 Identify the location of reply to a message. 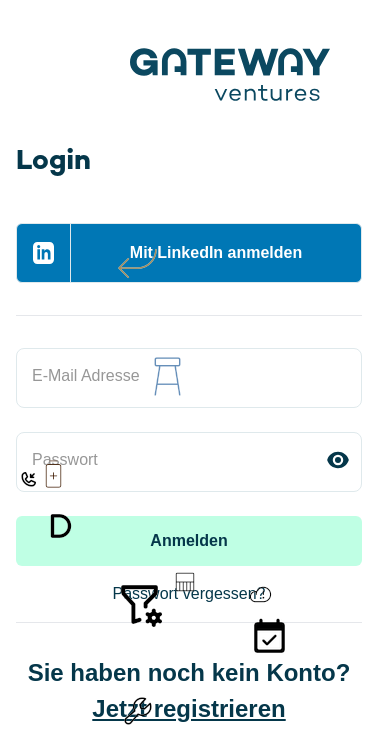
(137, 263).